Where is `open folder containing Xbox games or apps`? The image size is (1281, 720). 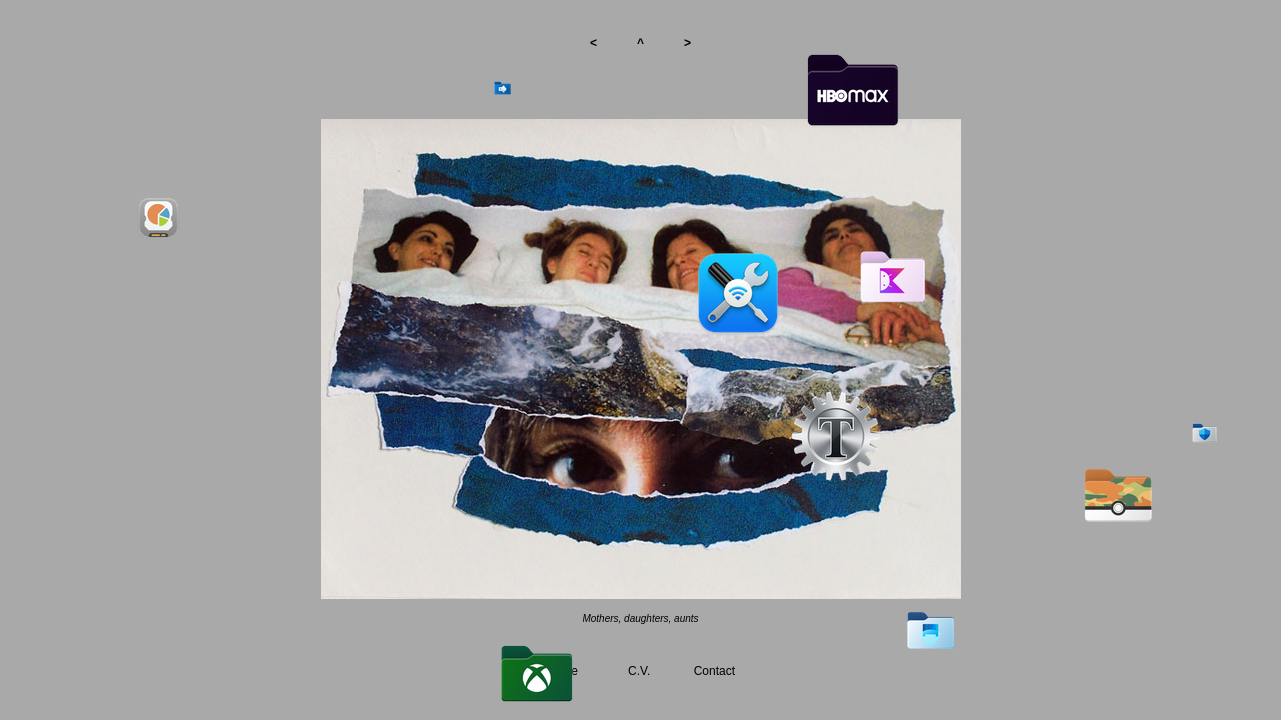 open folder containing Xbox games or apps is located at coordinates (536, 675).